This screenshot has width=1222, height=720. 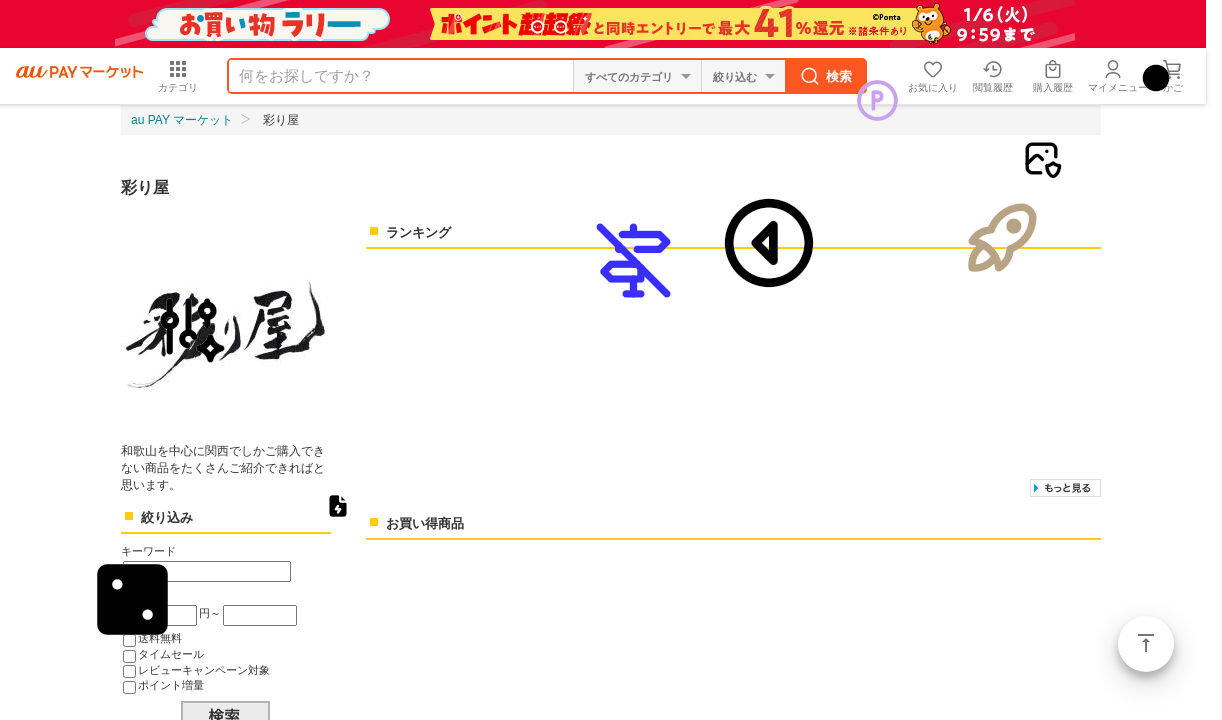 I want to click on indicates a random or chance-based action, so click(x=132, y=599).